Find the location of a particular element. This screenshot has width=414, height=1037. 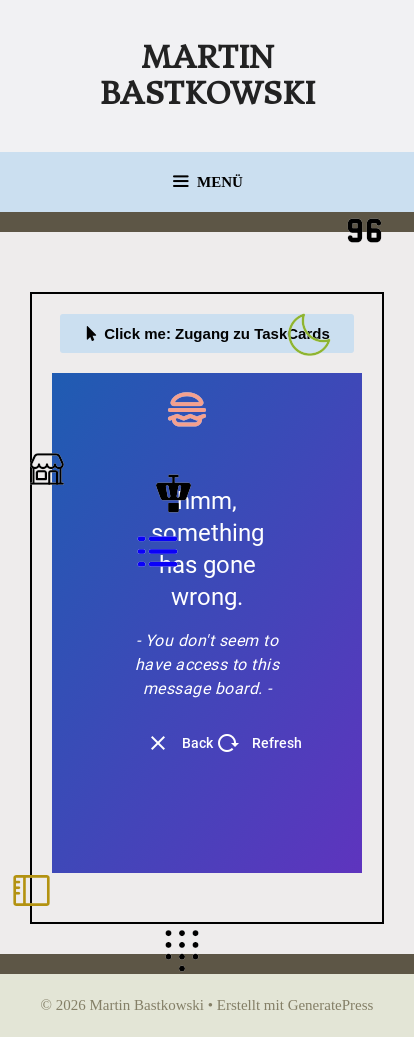

browse or access the store is located at coordinates (47, 469).